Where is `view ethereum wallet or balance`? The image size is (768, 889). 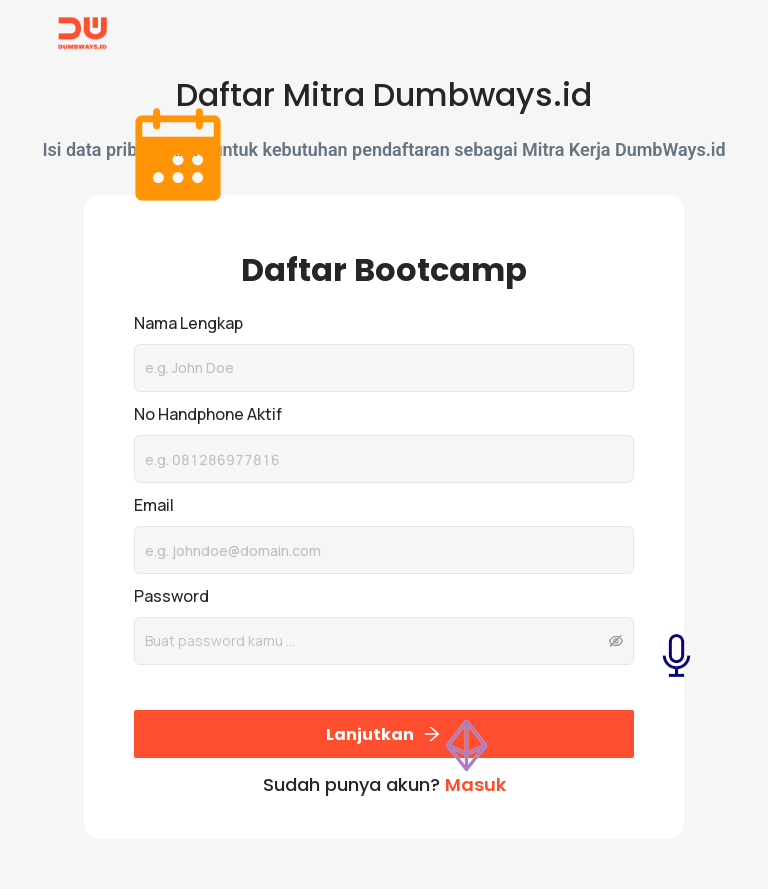
view ethereum wallet or balance is located at coordinates (466, 745).